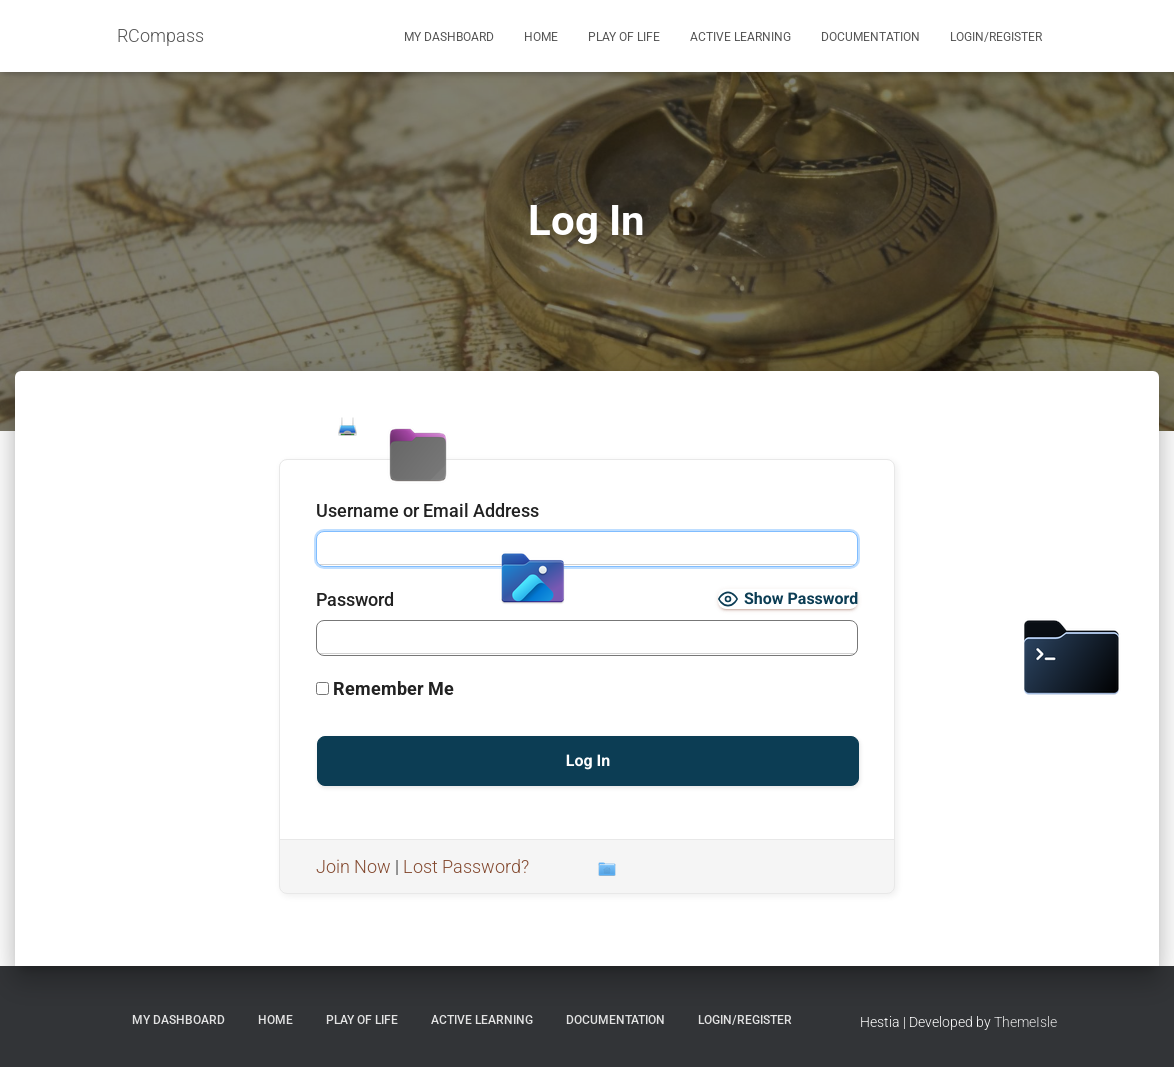  I want to click on open pictures folder, so click(532, 579).